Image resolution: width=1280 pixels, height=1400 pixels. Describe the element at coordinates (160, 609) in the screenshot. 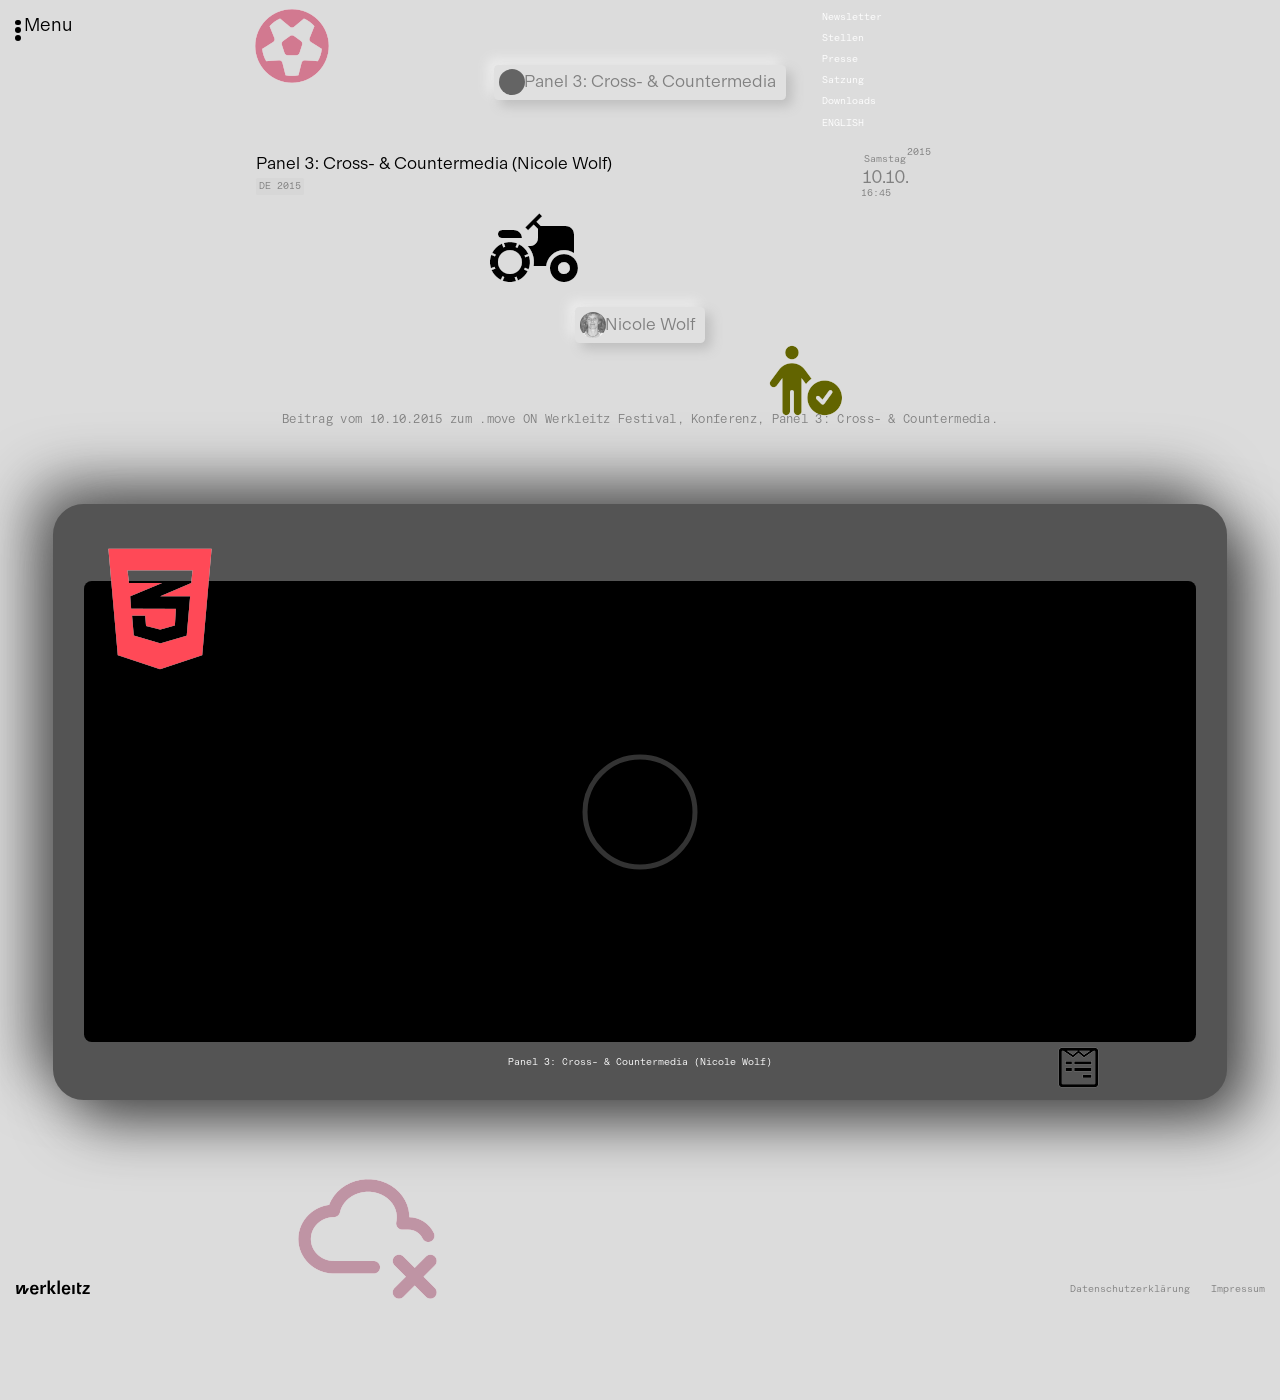

I see `indicates CSS3 styling or stylesheet functionality` at that location.